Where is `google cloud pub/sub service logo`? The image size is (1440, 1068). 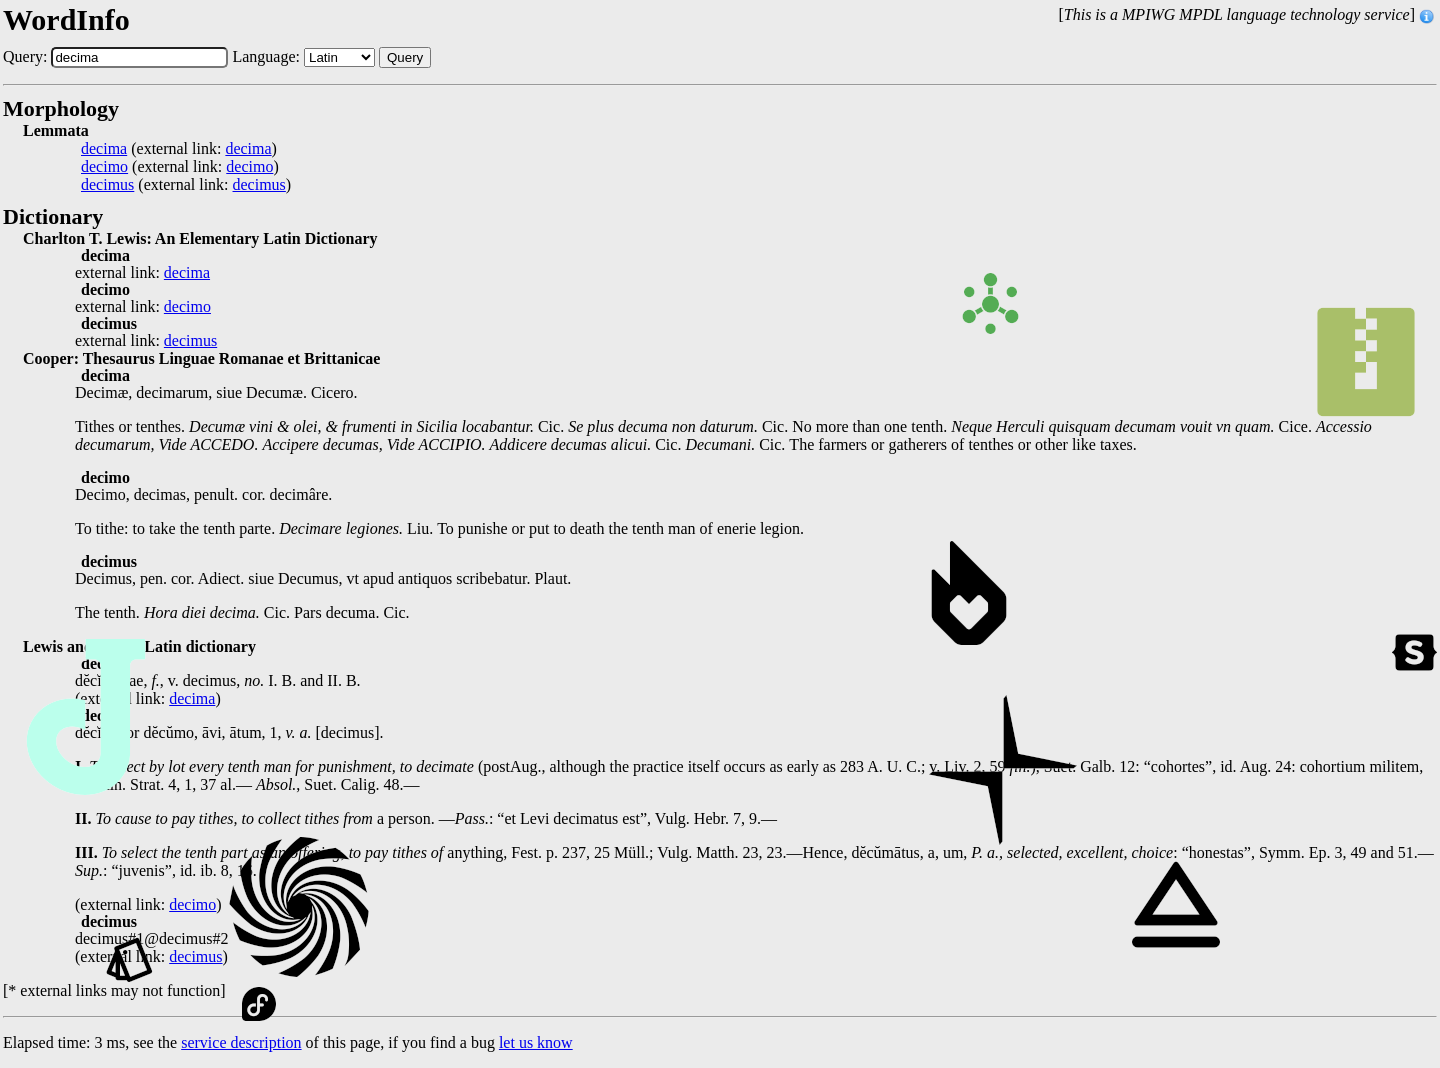 google cloud pub/sub service logo is located at coordinates (990, 303).